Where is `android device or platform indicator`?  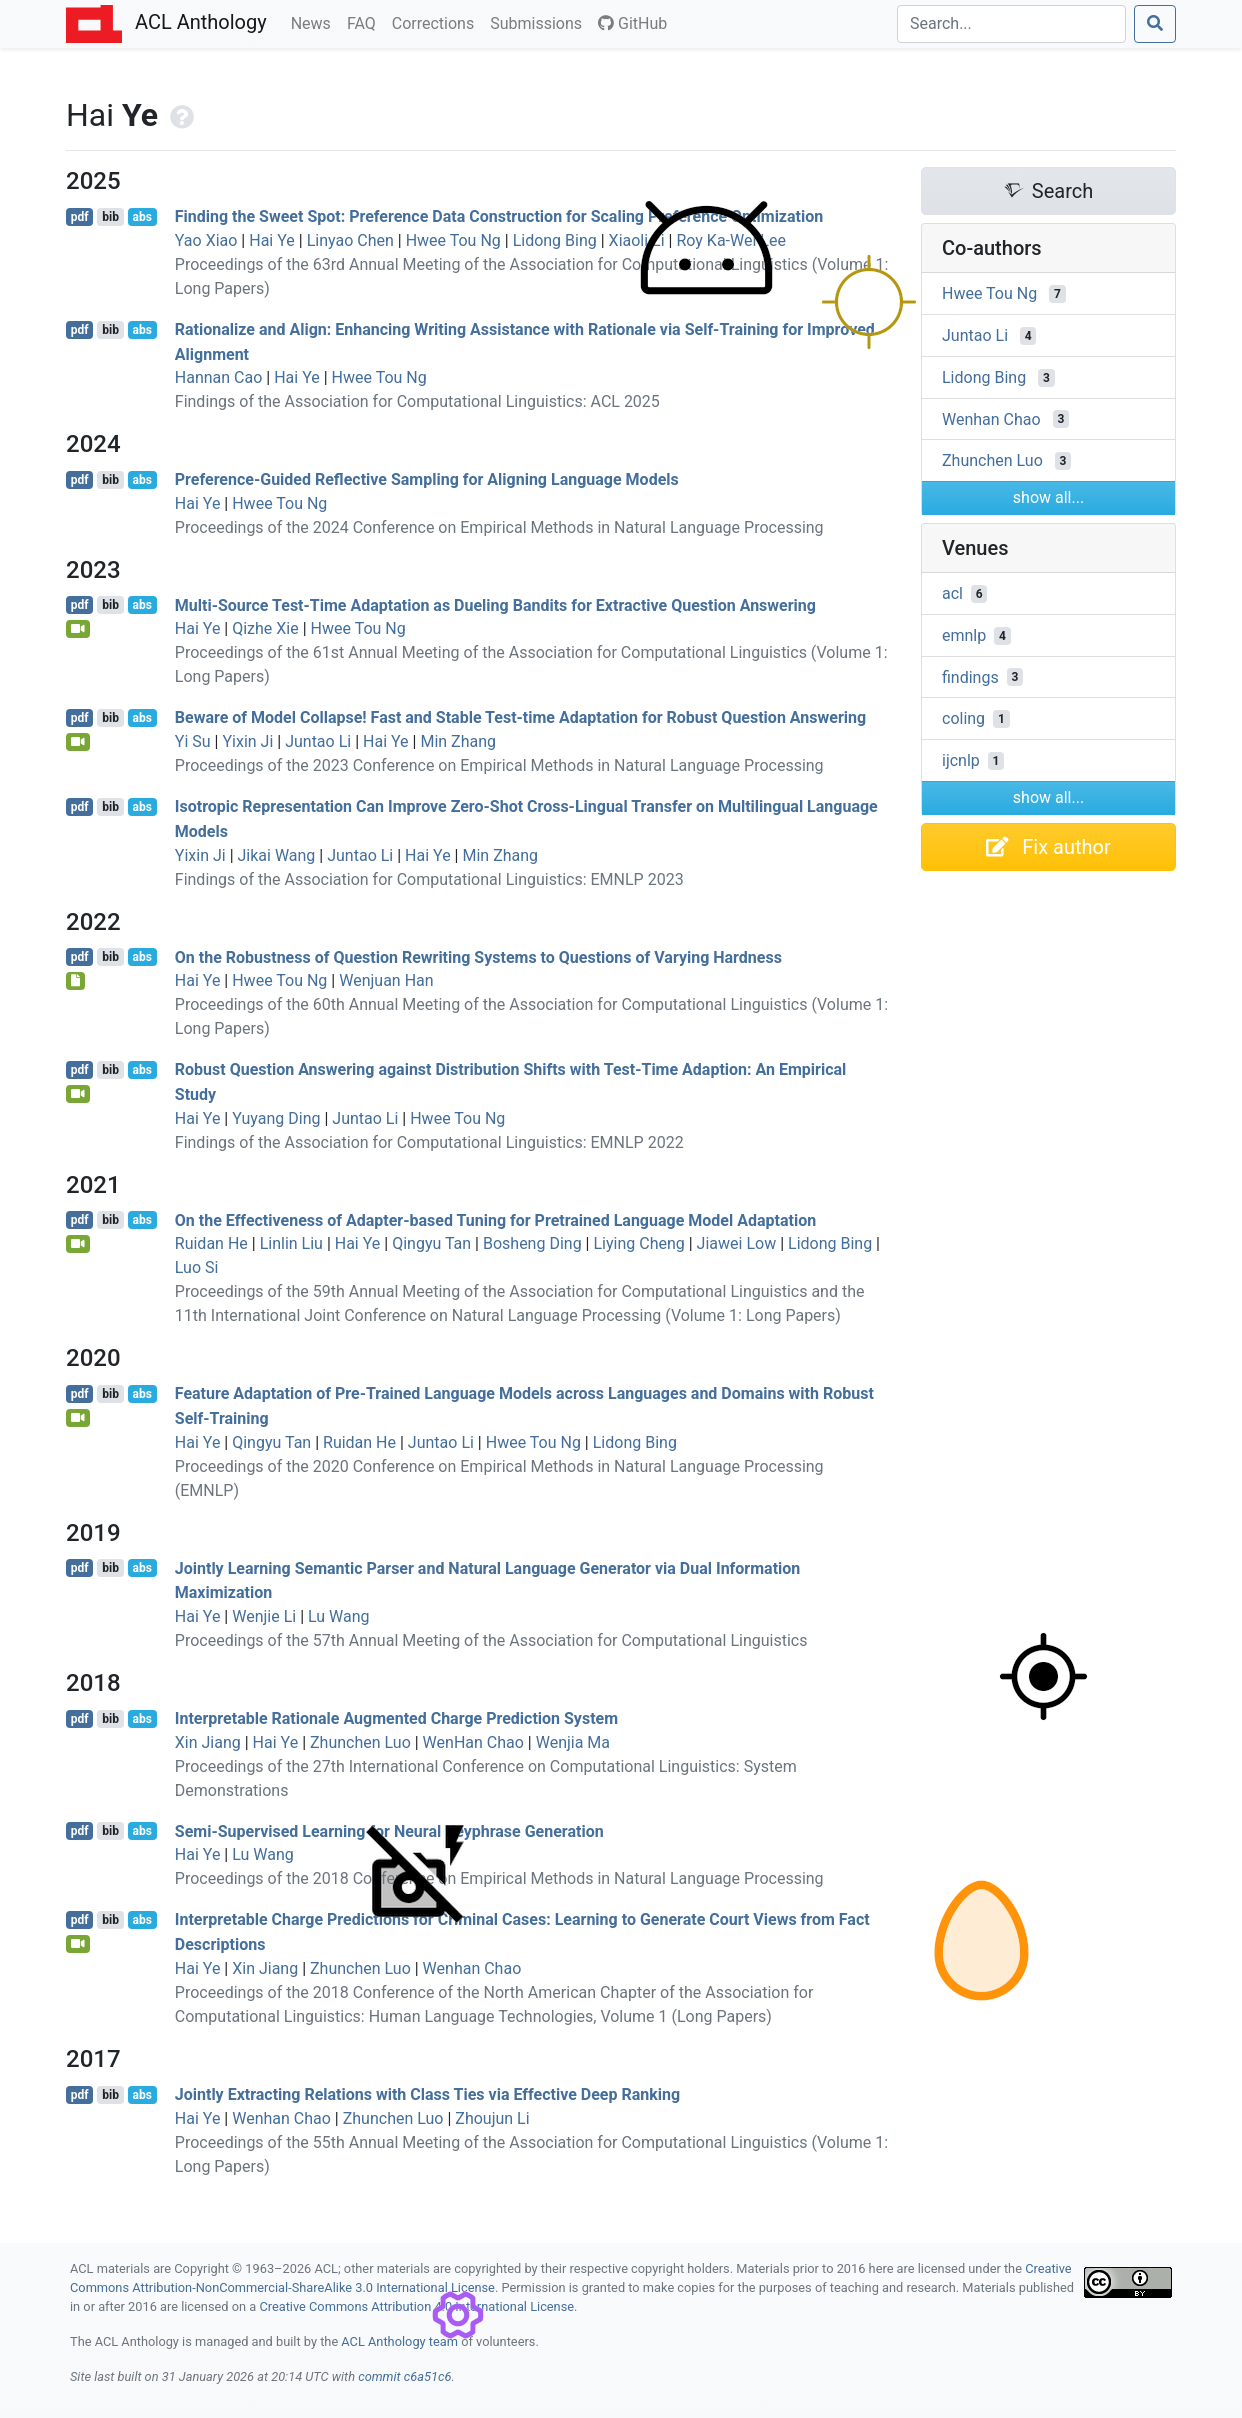
android device or platform indicator is located at coordinates (706, 252).